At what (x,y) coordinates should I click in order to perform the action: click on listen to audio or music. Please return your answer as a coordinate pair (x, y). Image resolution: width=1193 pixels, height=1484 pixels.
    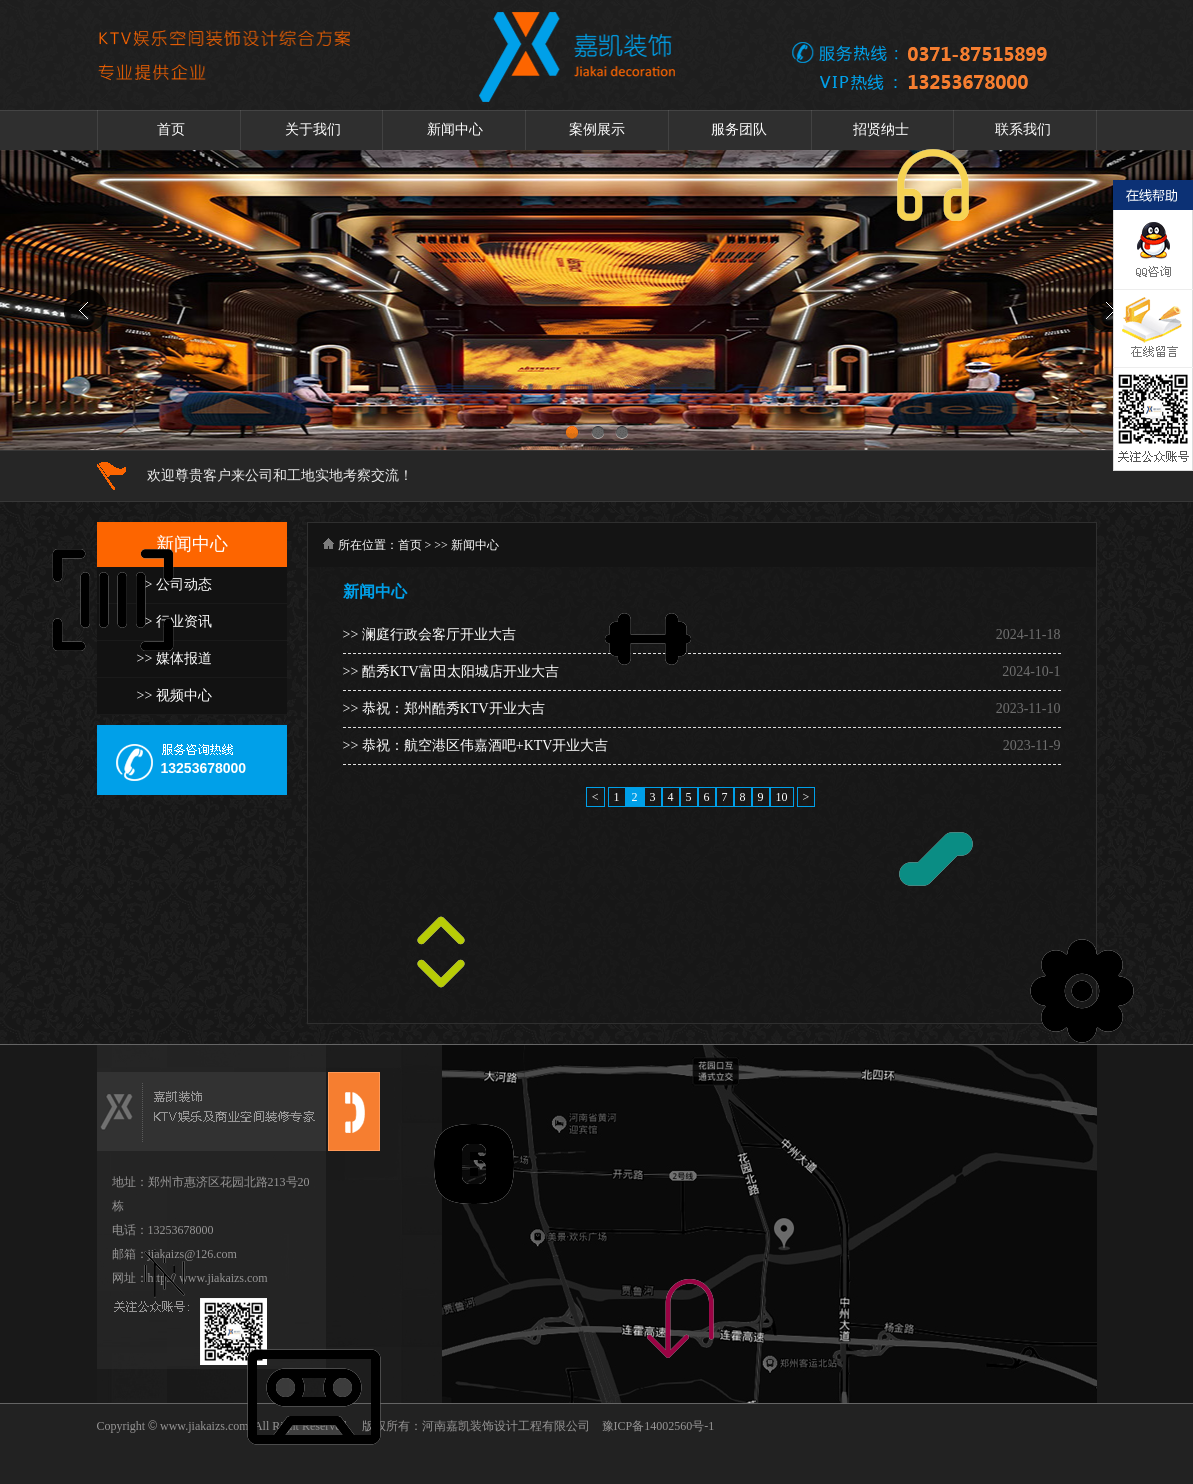
    Looking at the image, I should click on (933, 185).